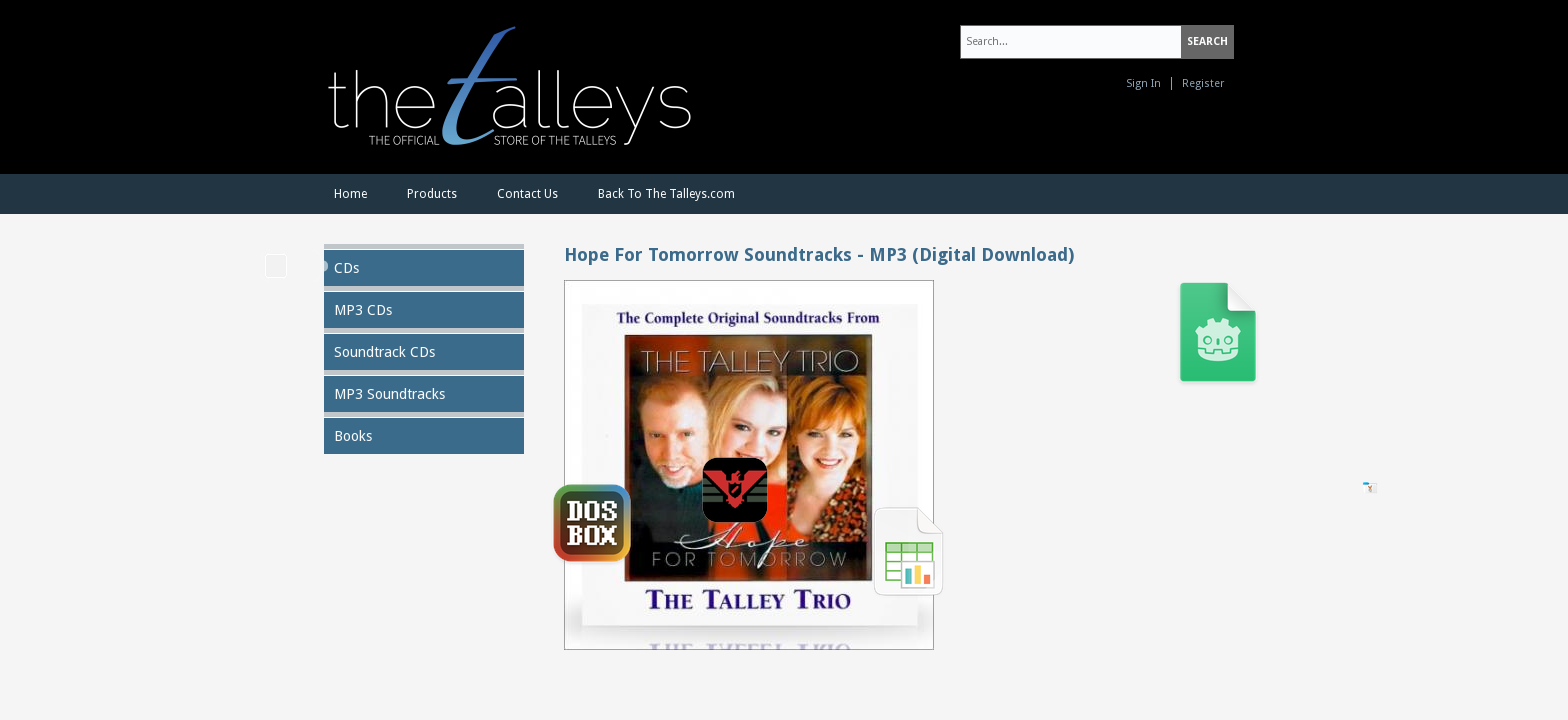 The image size is (1568, 720). Describe the element at coordinates (1370, 488) in the screenshot. I see `open eMule downloads folder` at that location.